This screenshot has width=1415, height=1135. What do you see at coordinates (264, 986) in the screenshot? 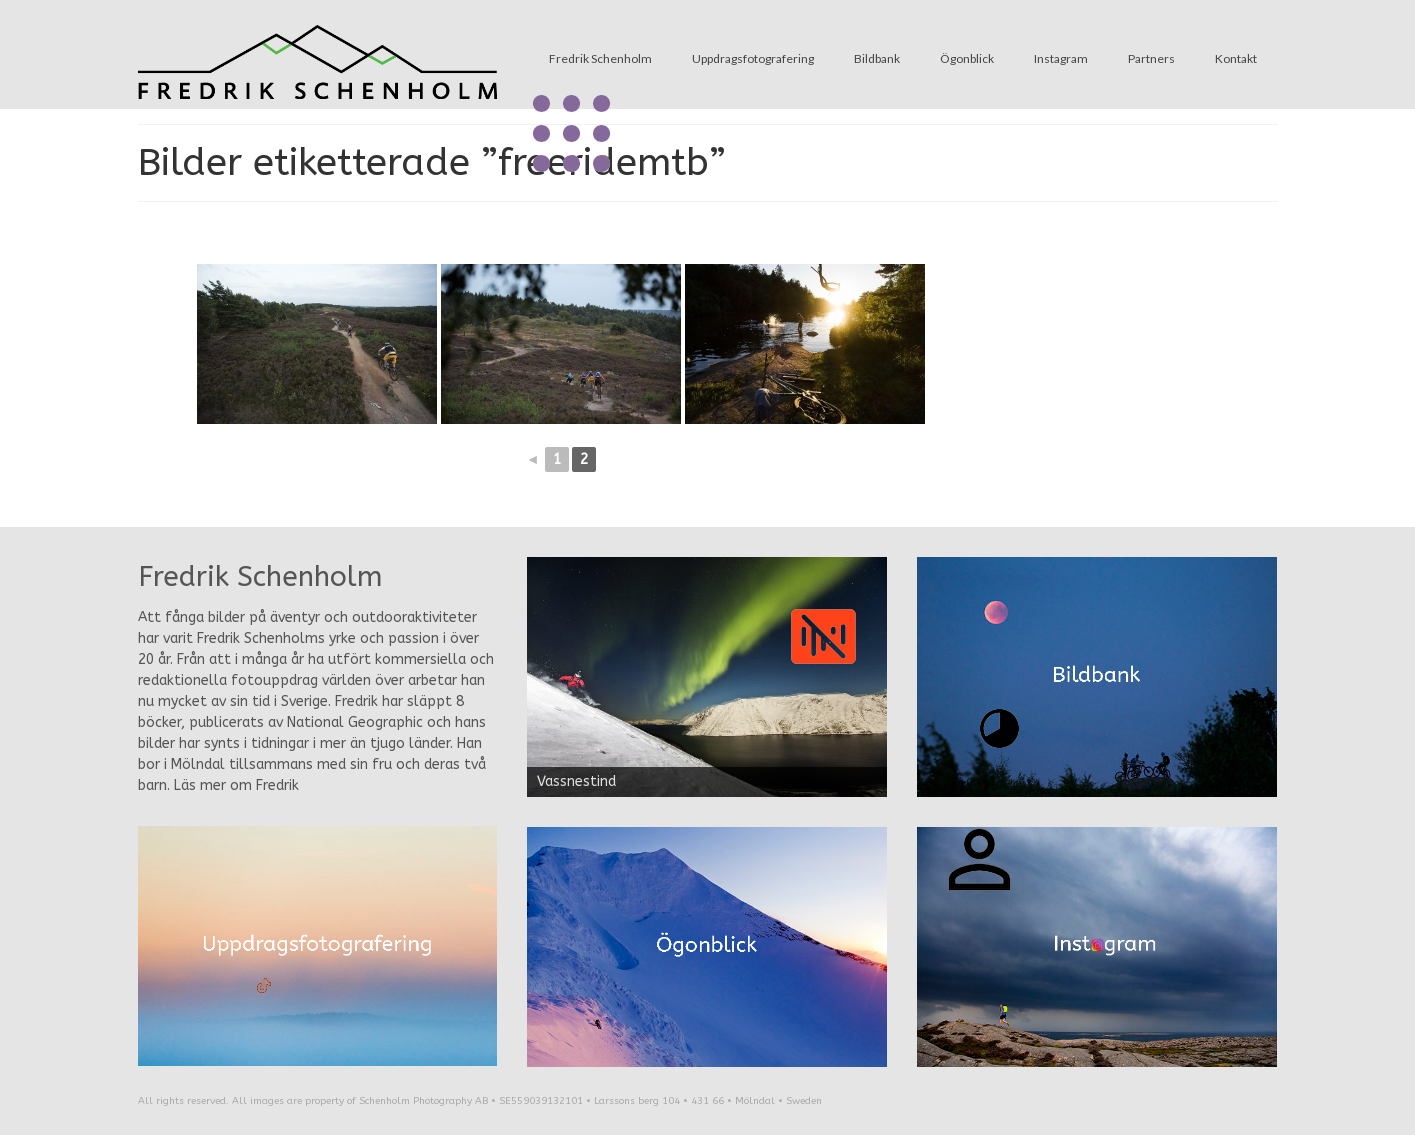
I see `open TikTok app` at bounding box center [264, 986].